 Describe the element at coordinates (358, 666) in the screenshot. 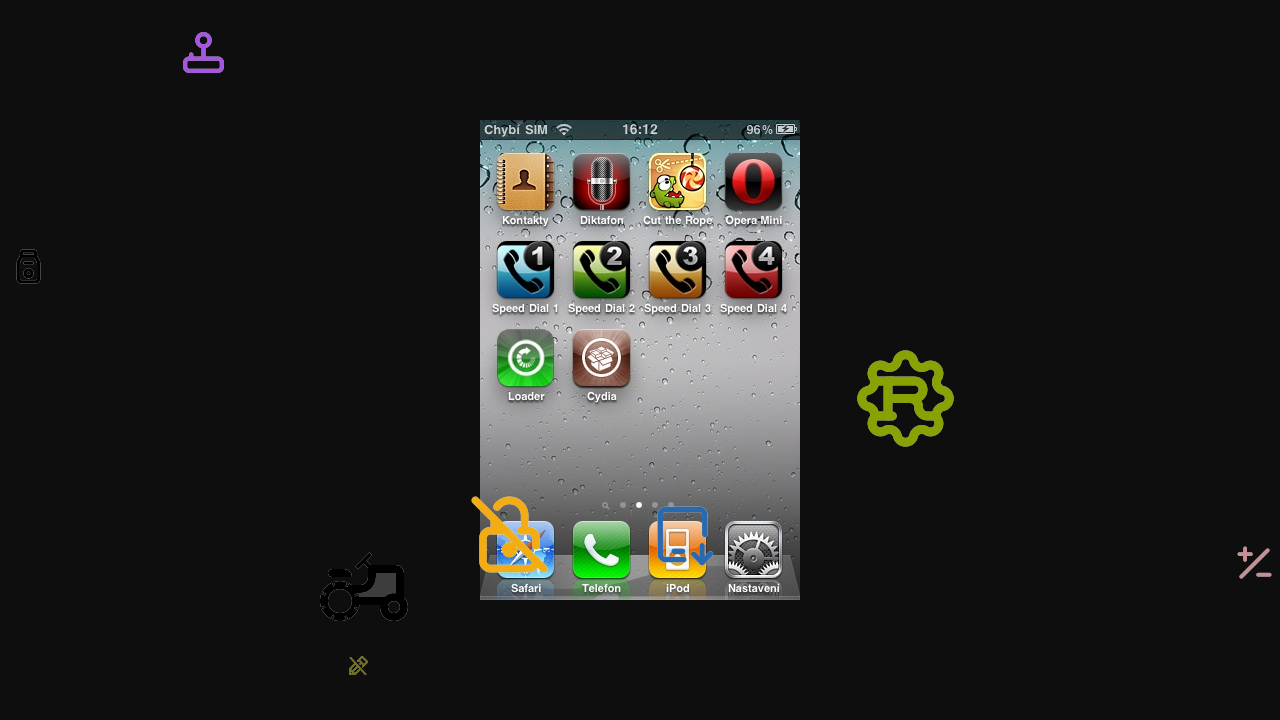

I see `editing is disabled or unavailable` at that location.